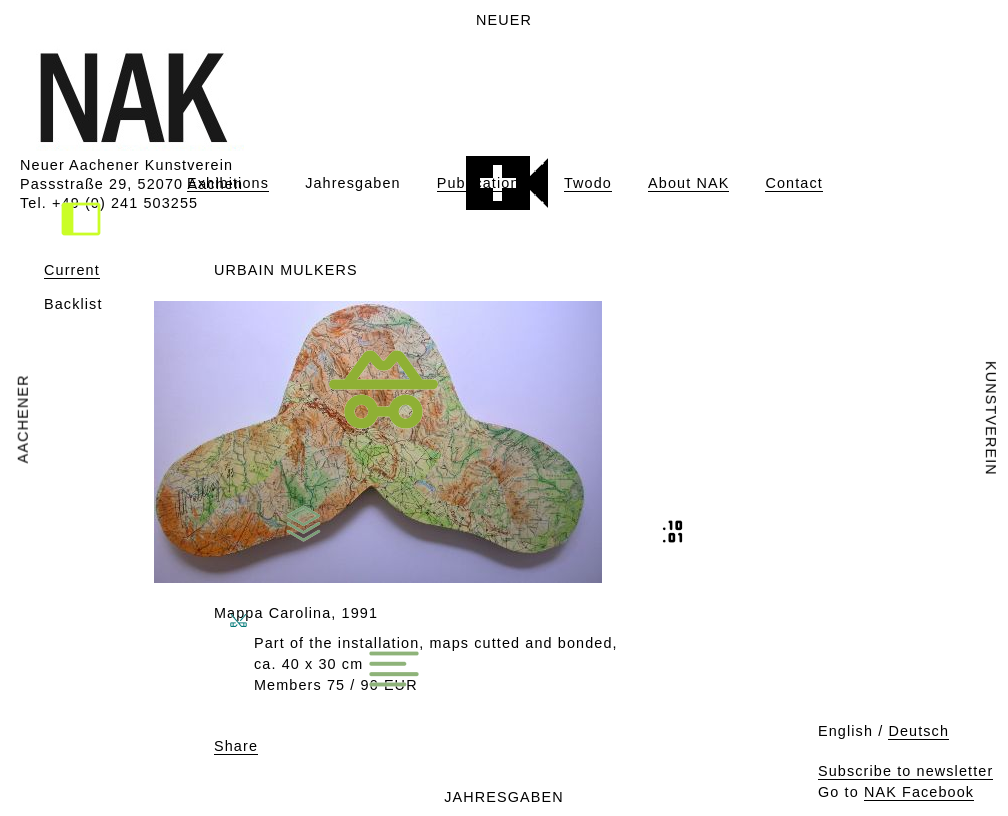 Image resolution: width=1008 pixels, height=816 pixels. What do you see at coordinates (507, 183) in the screenshot?
I see `start a new video call` at bounding box center [507, 183].